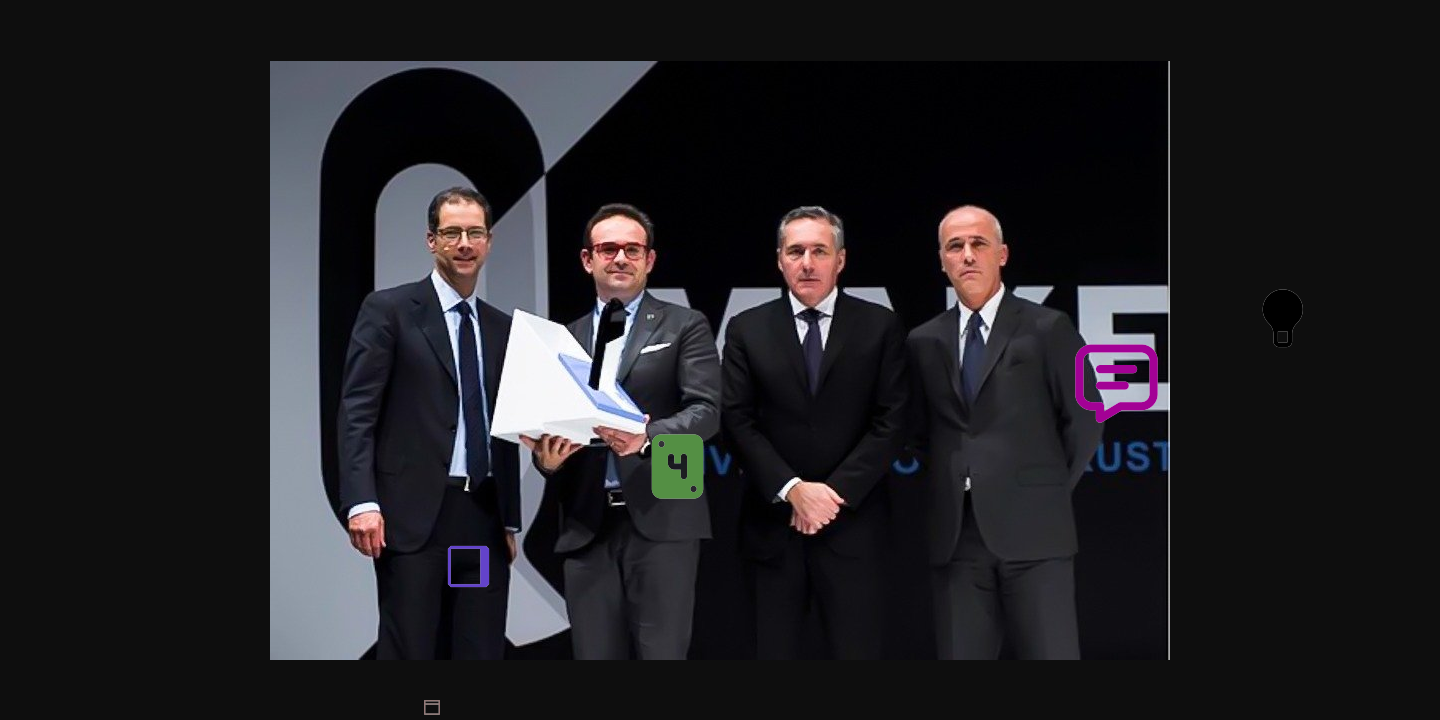  Describe the element at coordinates (432, 708) in the screenshot. I see `open in browser window` at that location.